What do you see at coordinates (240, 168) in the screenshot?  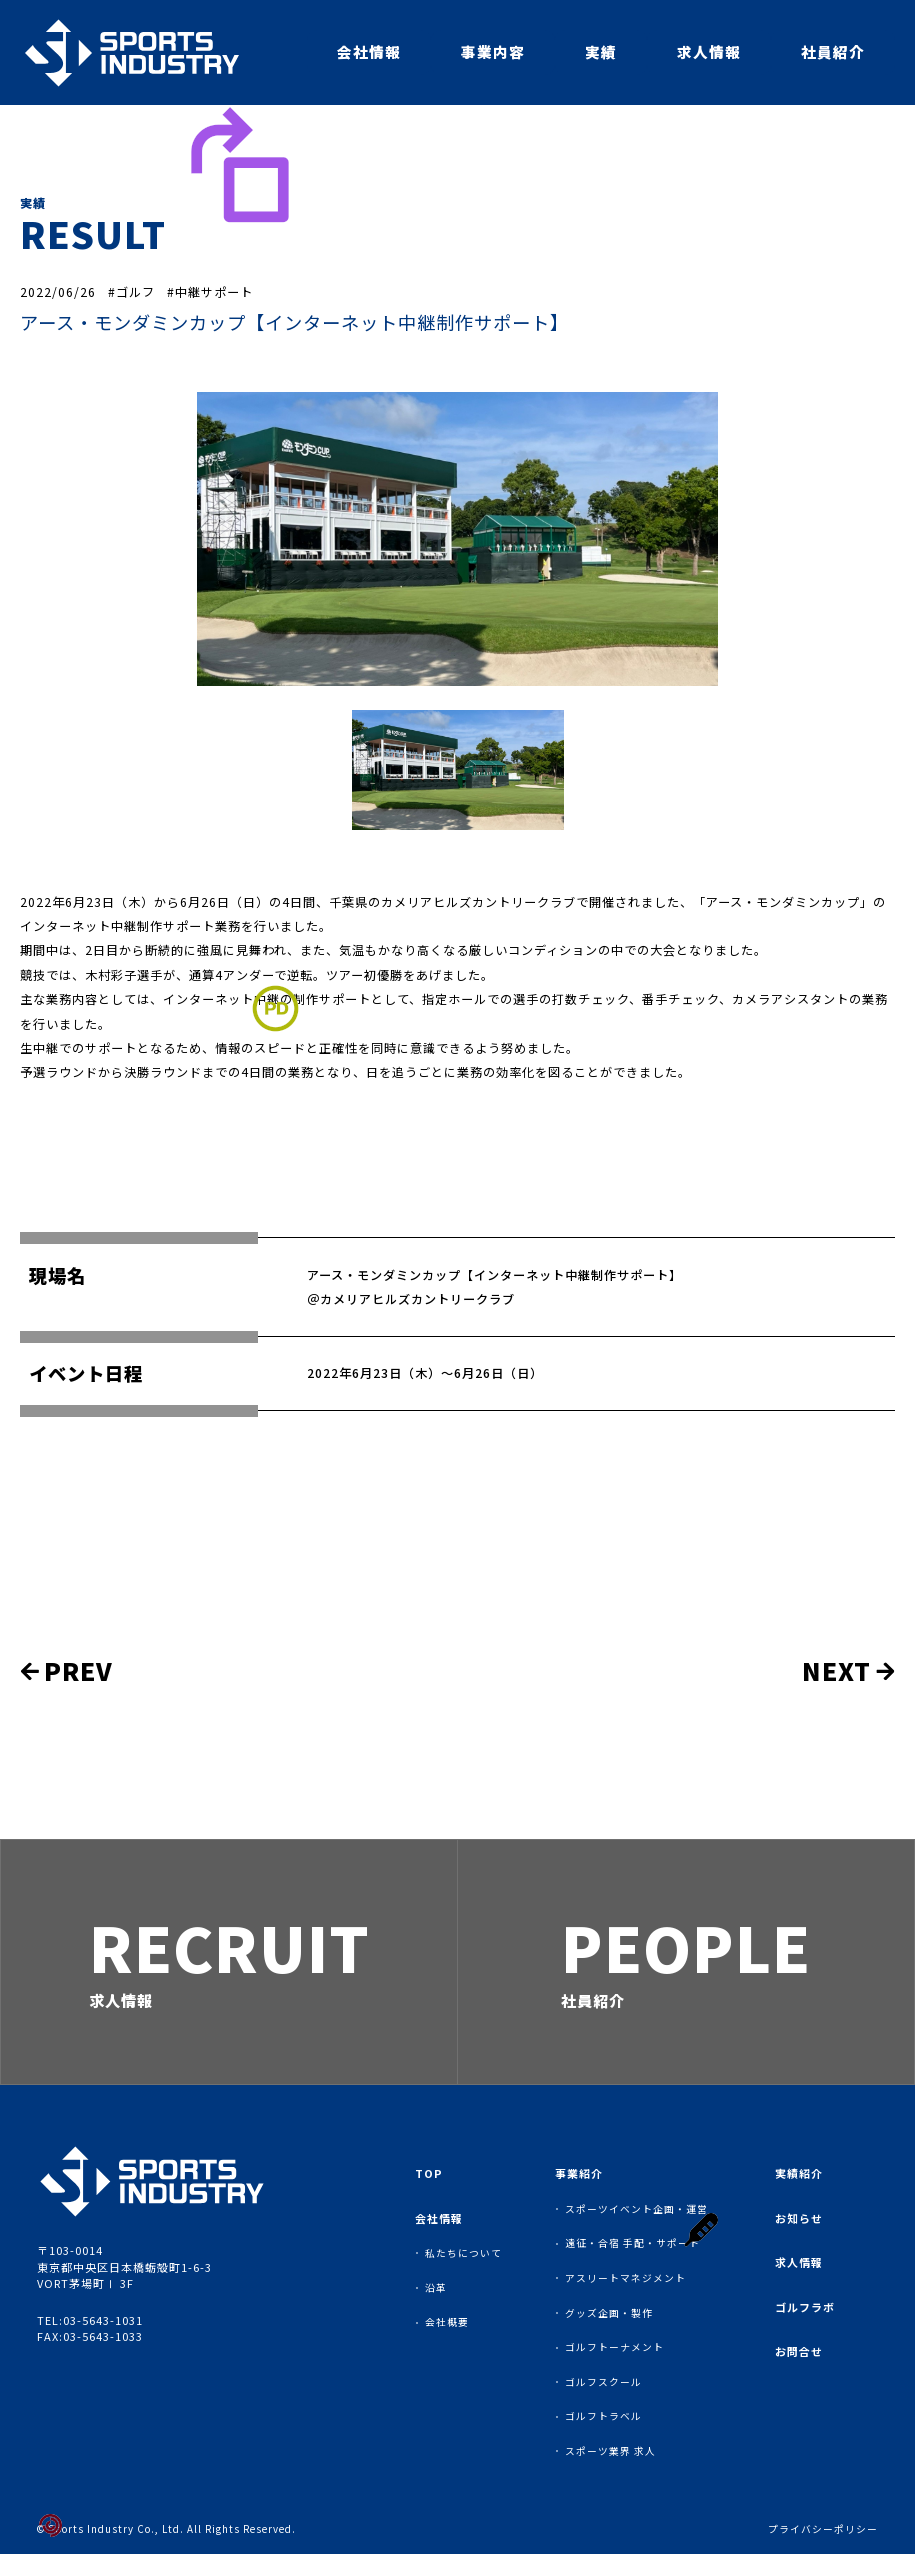 I see `rotate element clockwise` at bounding box center [240, 168].